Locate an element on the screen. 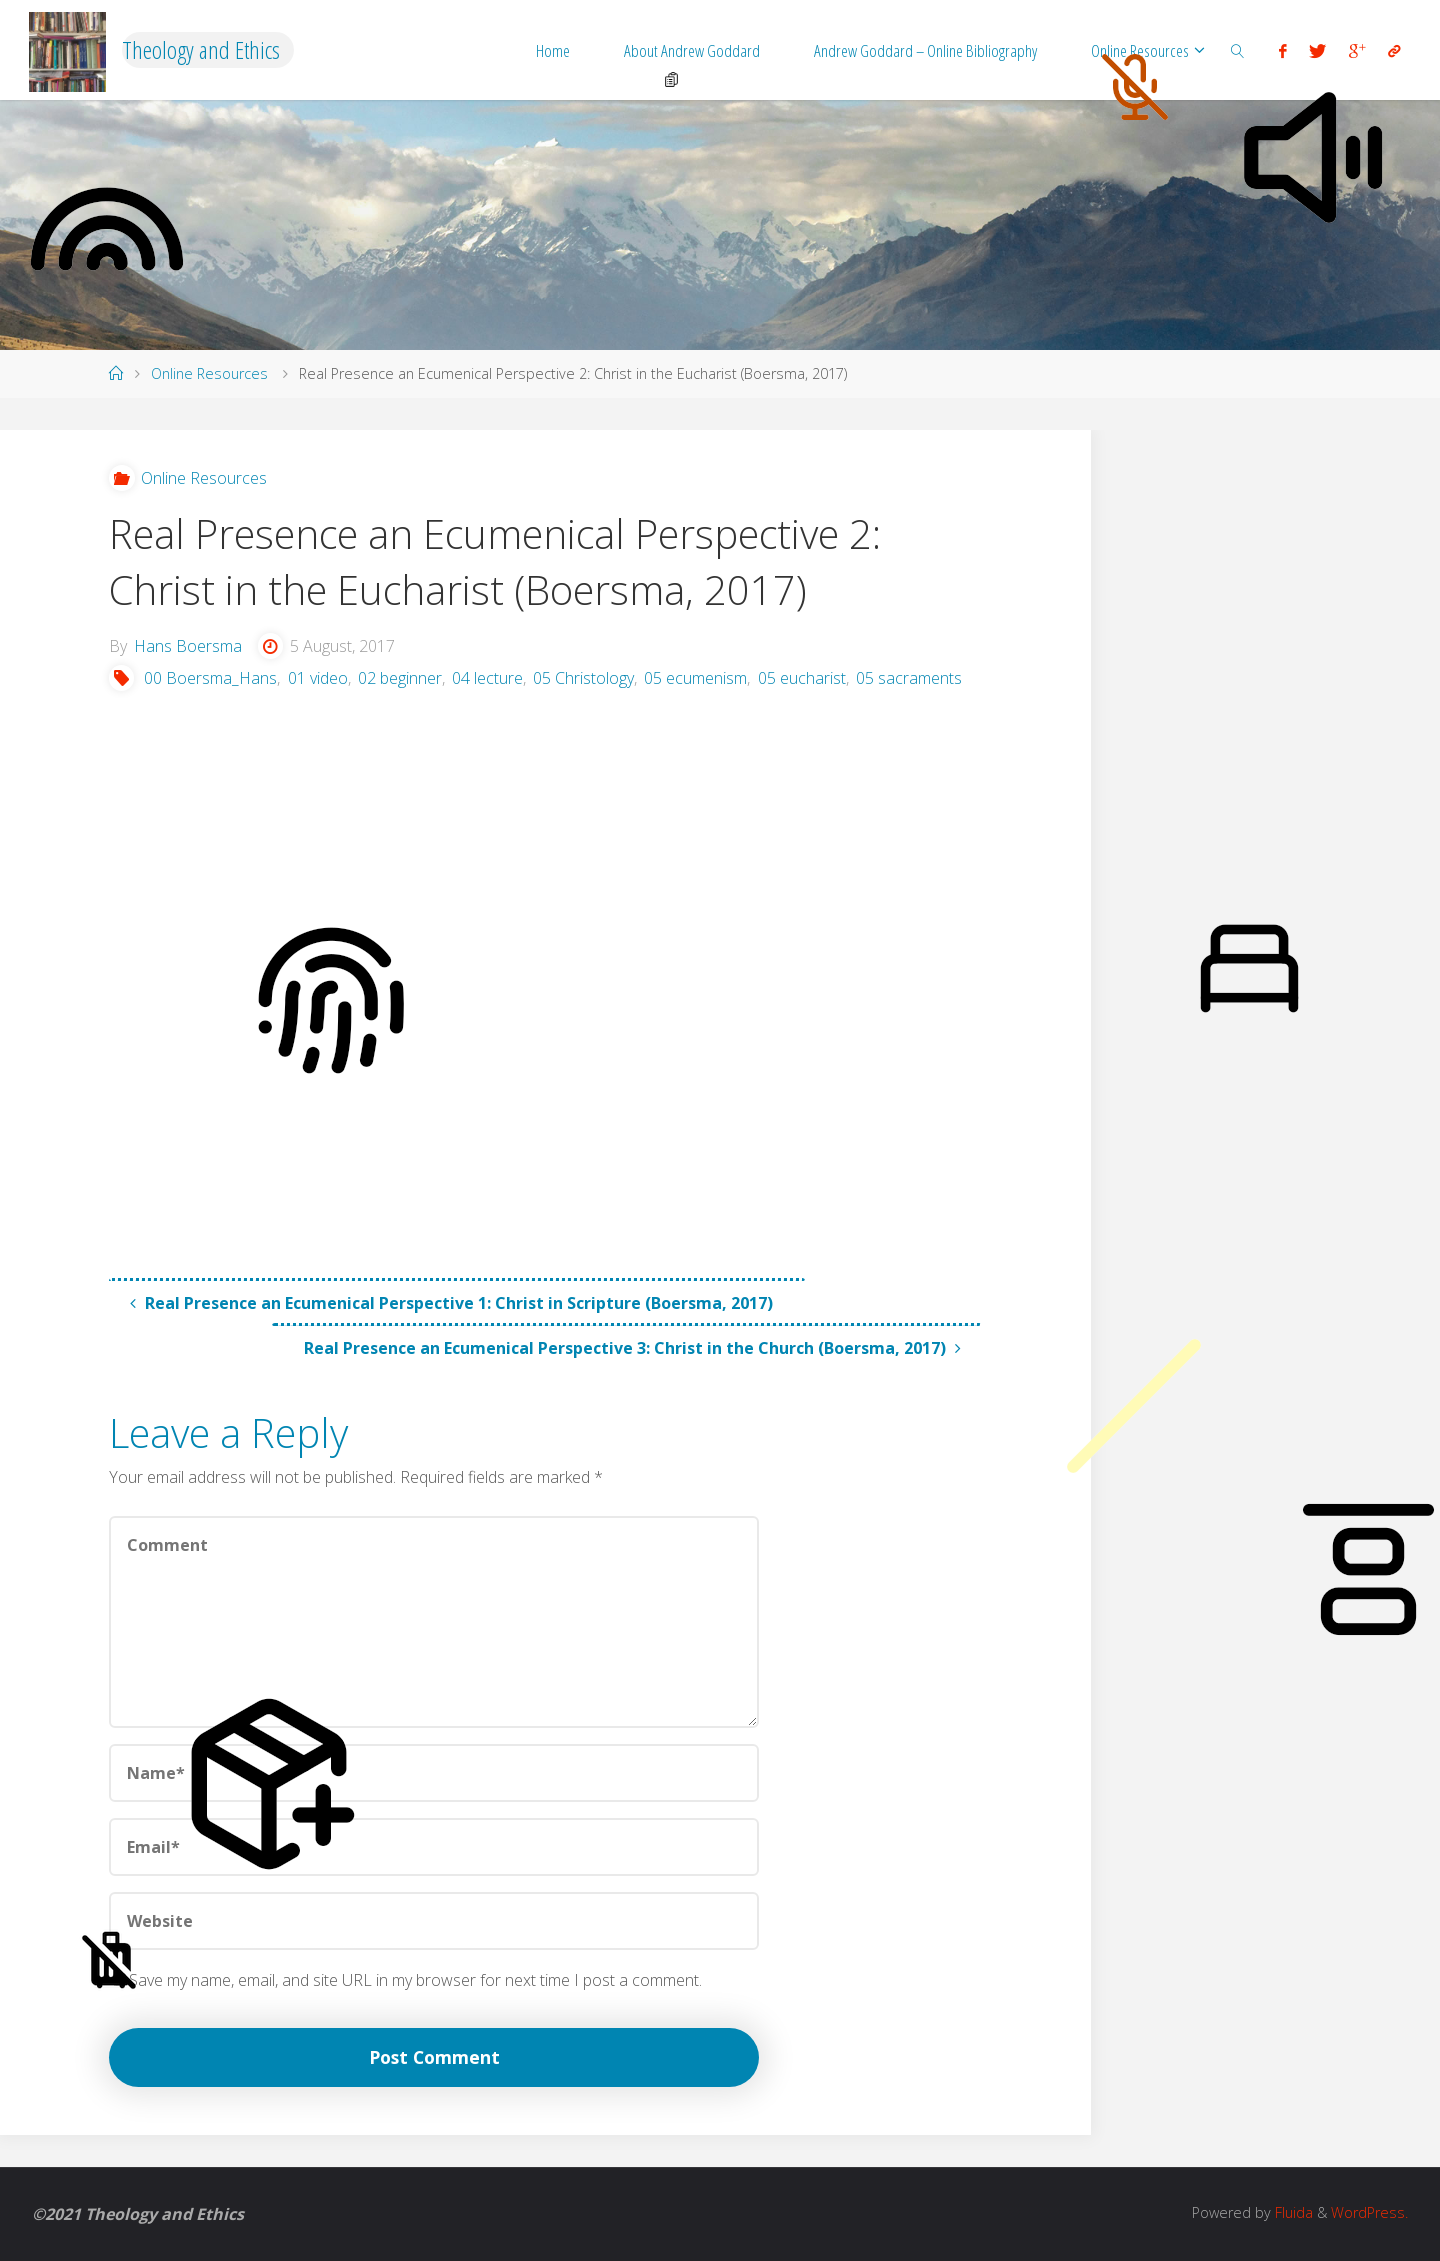 Image resolution: width=1440 pixels, height=2261 pixels. indicates a disabled or unavailable feature is located at coordinates (1134, 1406).